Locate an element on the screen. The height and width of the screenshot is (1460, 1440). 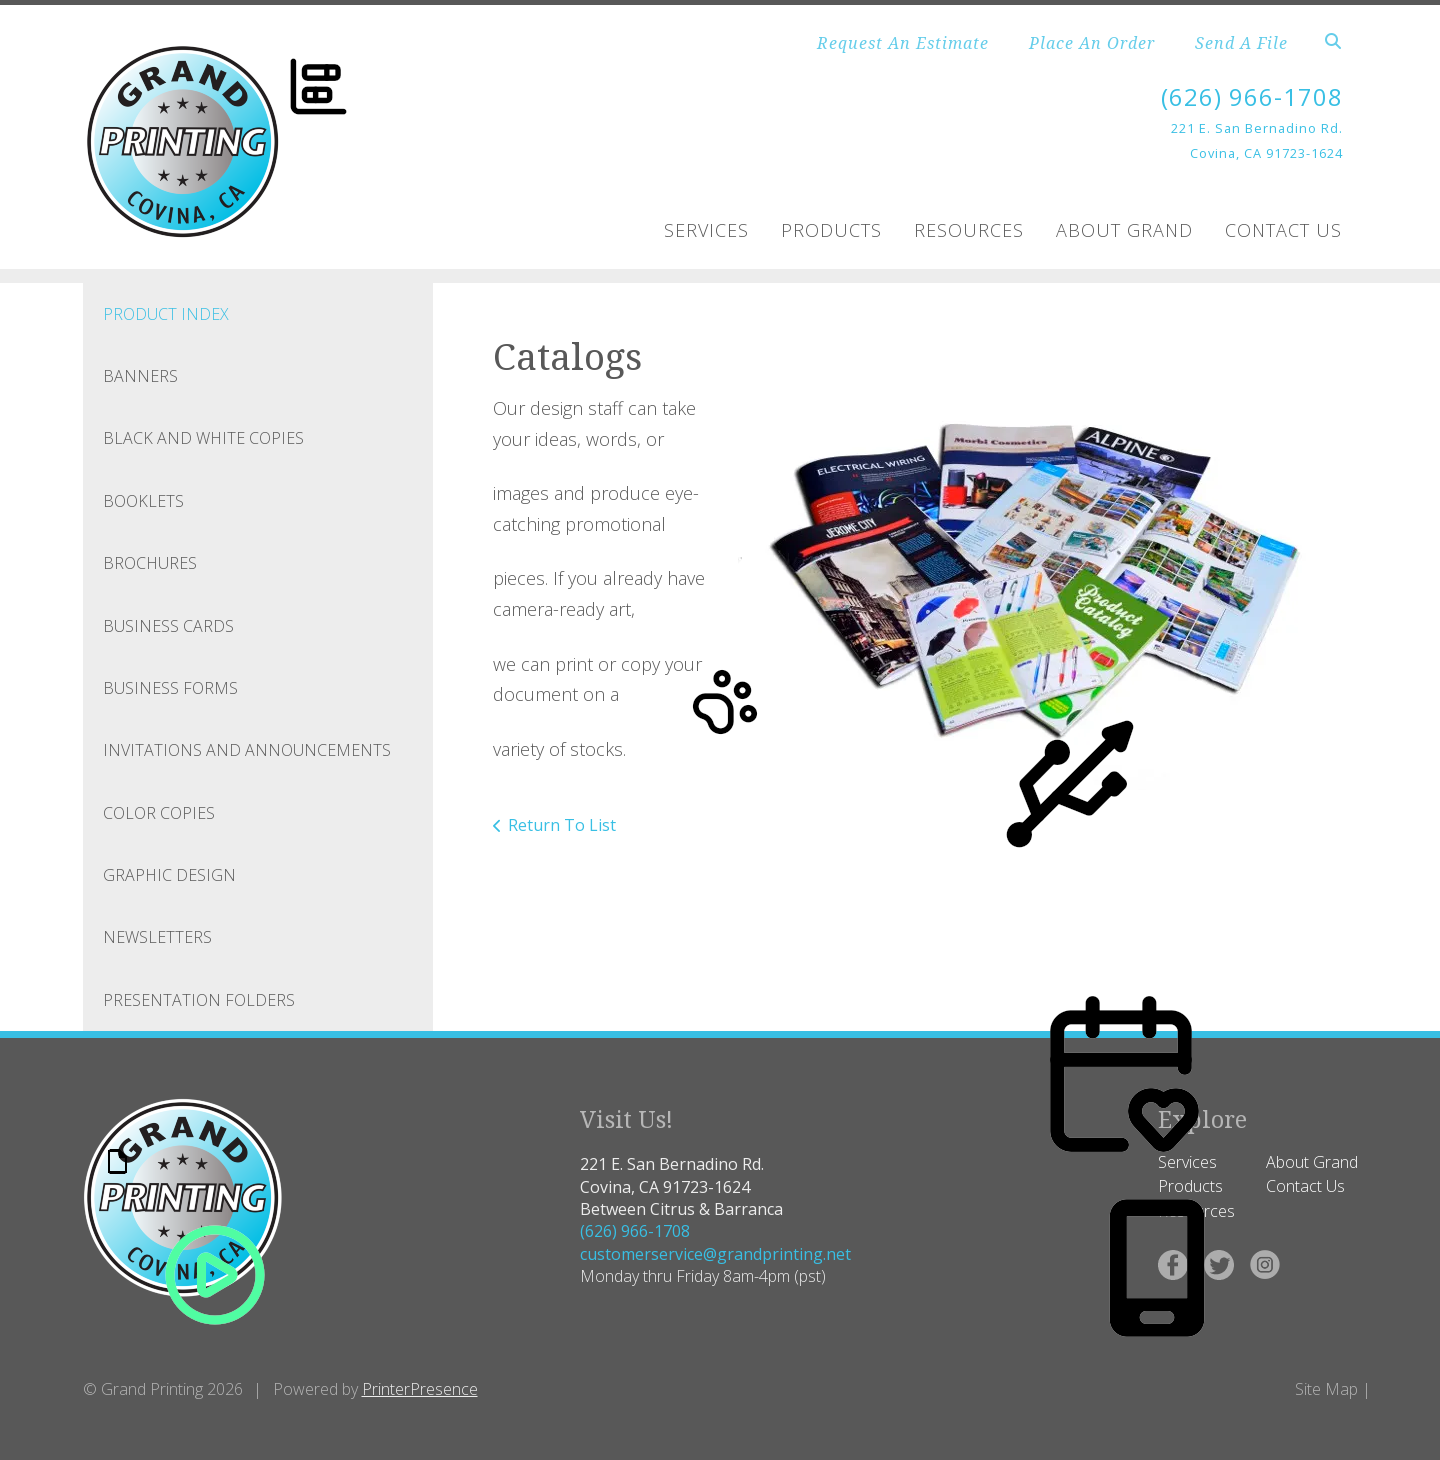
connect a USB device is located at coordinates (1070, 784).